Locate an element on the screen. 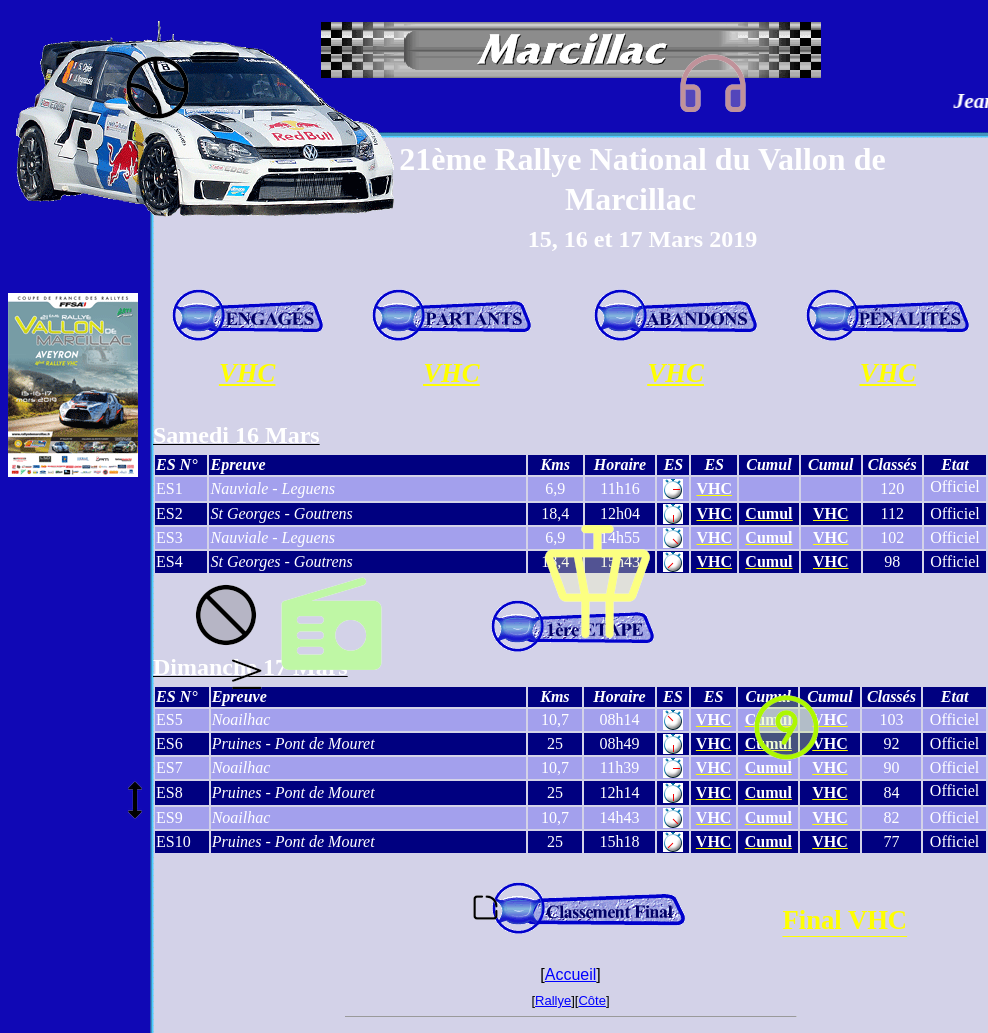 The width and height of the screenshot is (988, 1033). access tennis or racquet sports features is located at coordinates (157, 87).